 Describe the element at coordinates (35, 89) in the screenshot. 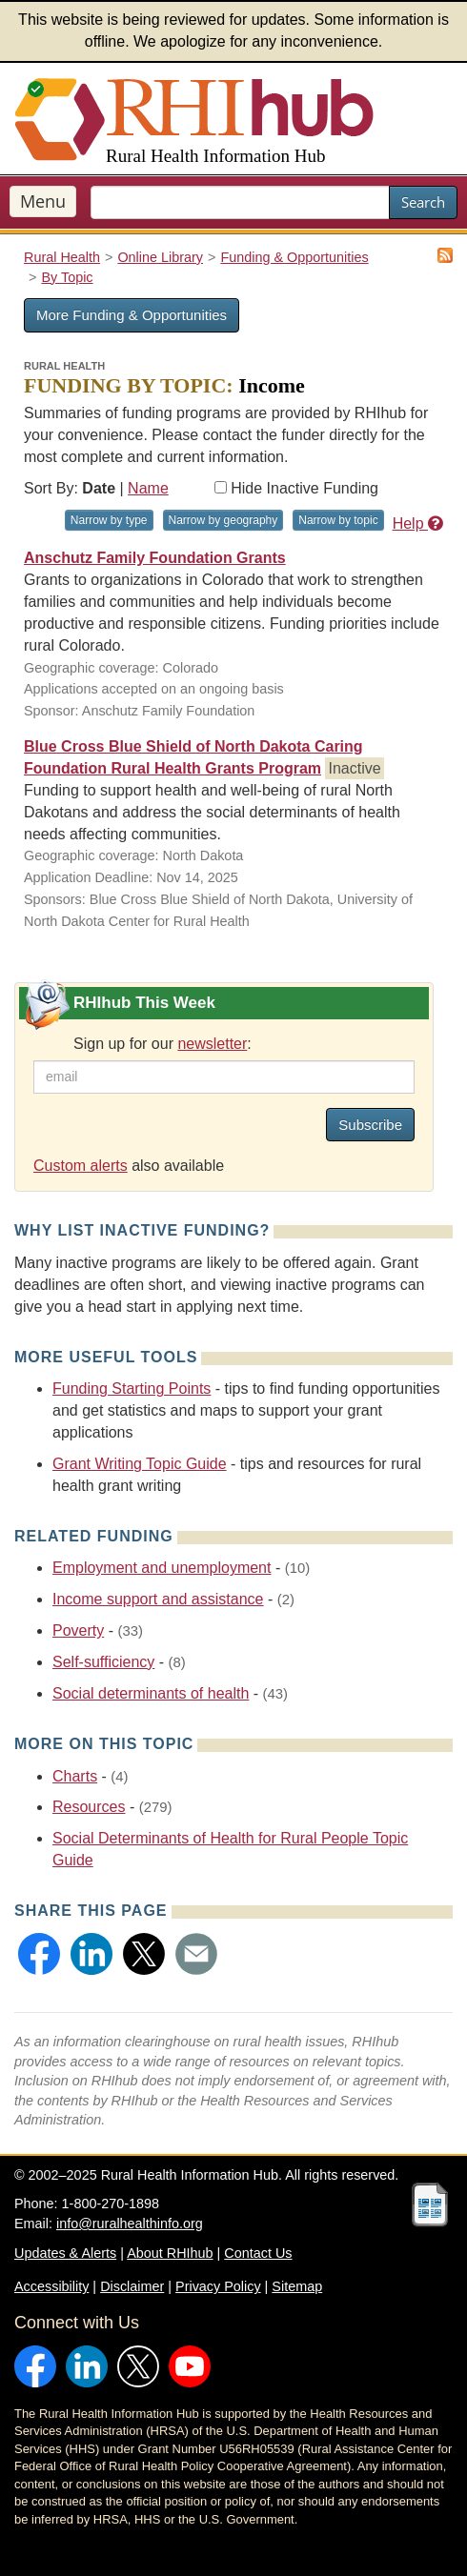

I see `confirm or apply changes` at that location.